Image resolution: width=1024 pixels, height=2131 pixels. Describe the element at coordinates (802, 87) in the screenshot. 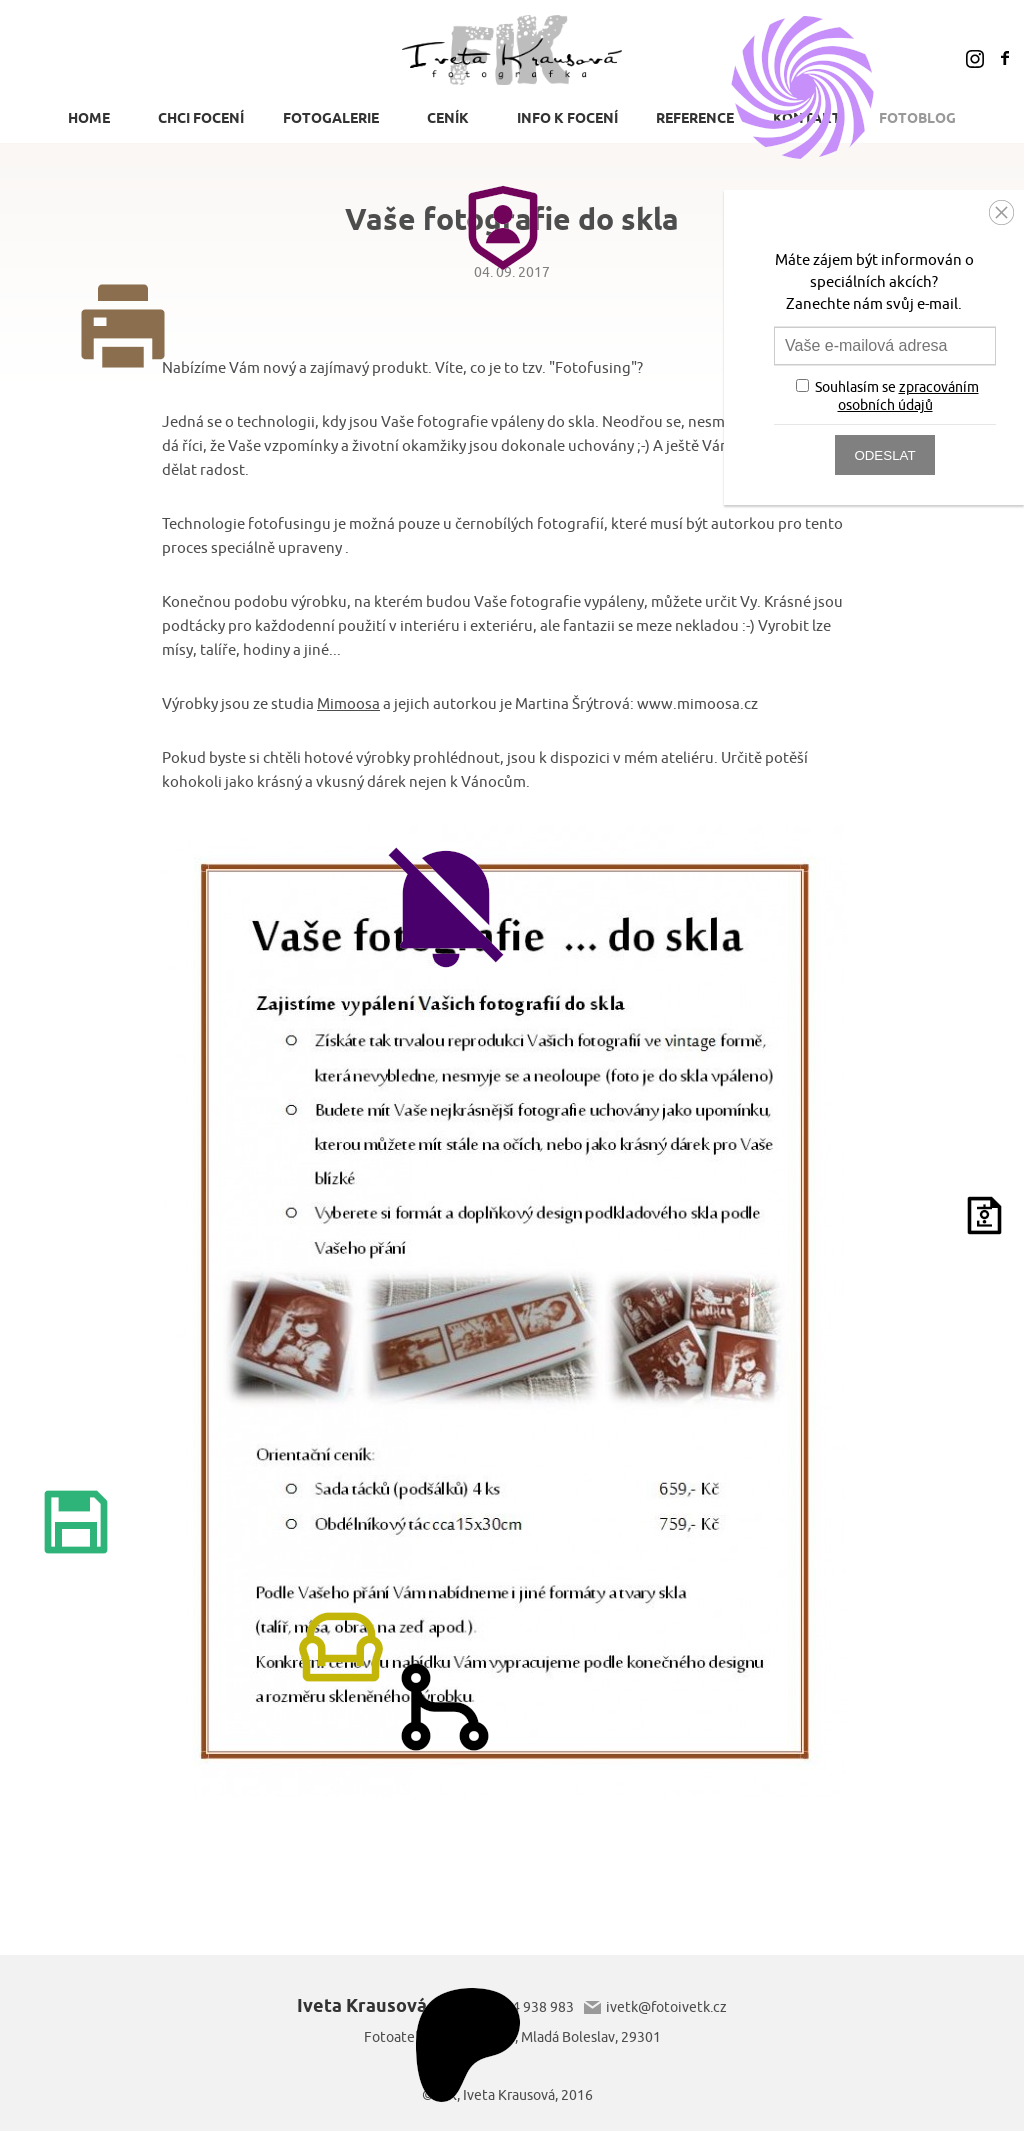

I see `visit the MediaMarkt website or app` at that location.